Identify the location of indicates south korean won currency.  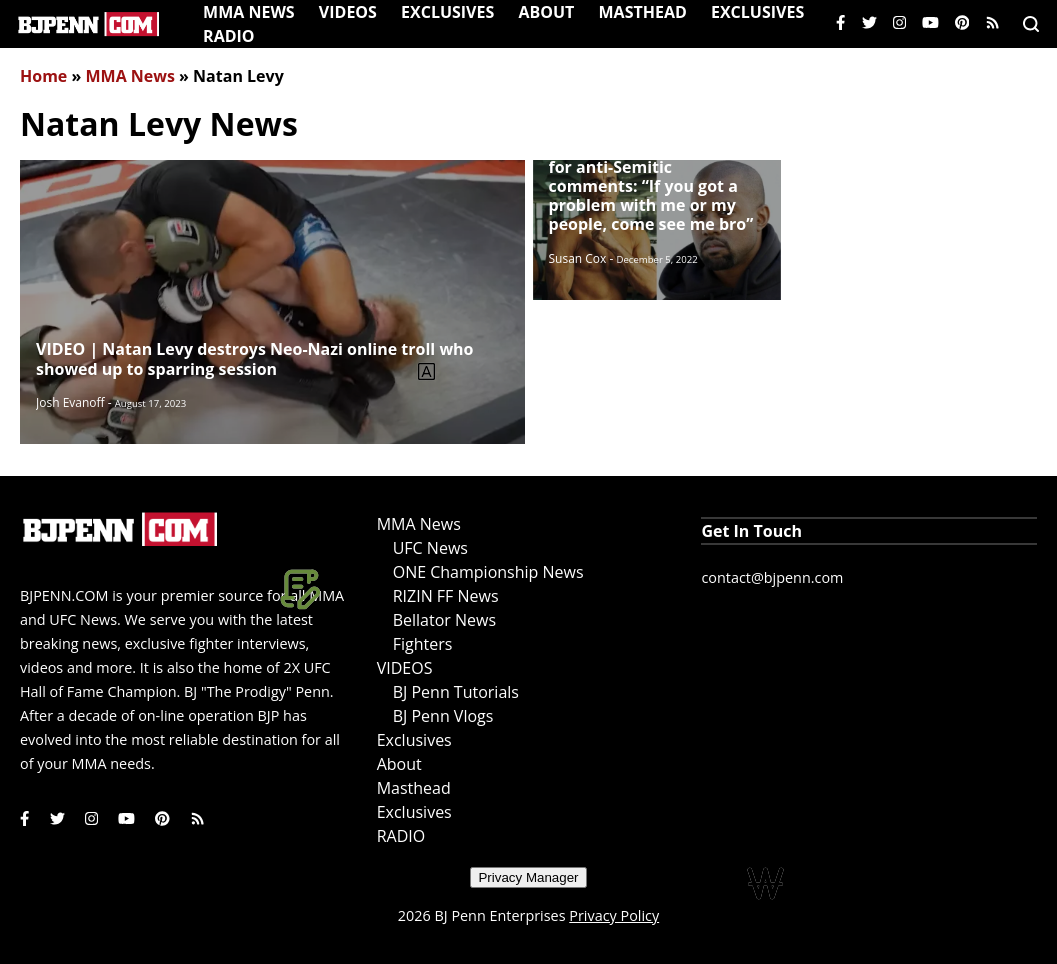
(765, 883).